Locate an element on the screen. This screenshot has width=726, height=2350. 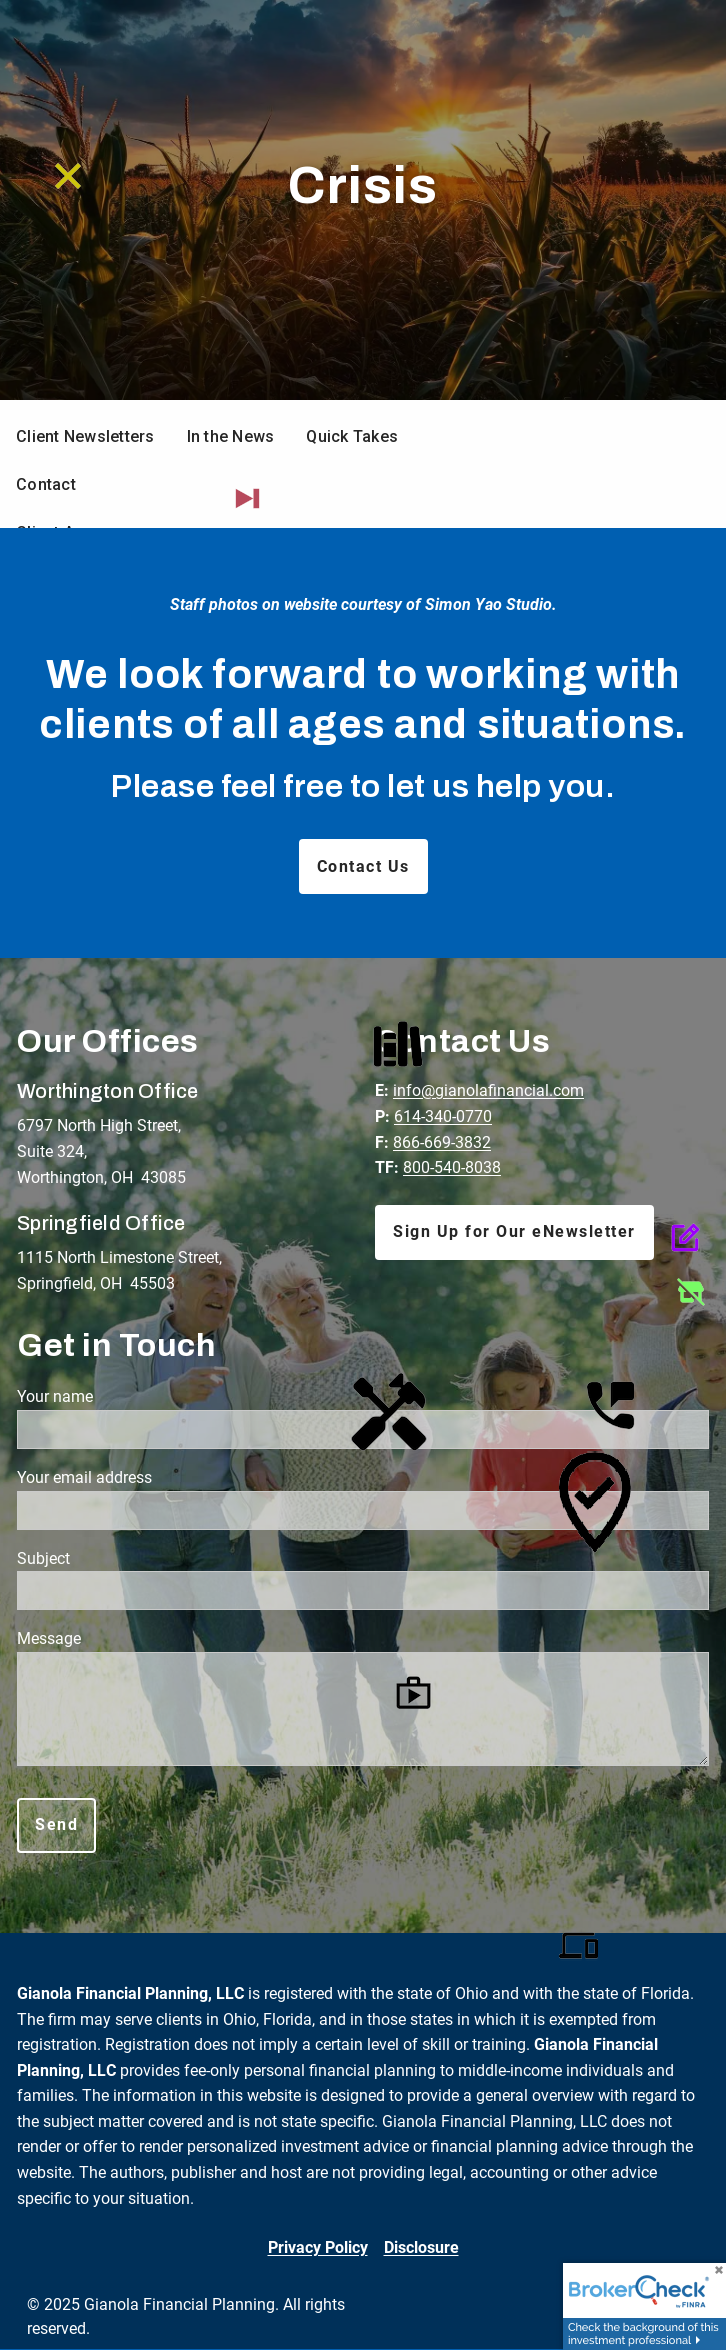
open the app store or marketplace is located at coordinates (413, 1693).